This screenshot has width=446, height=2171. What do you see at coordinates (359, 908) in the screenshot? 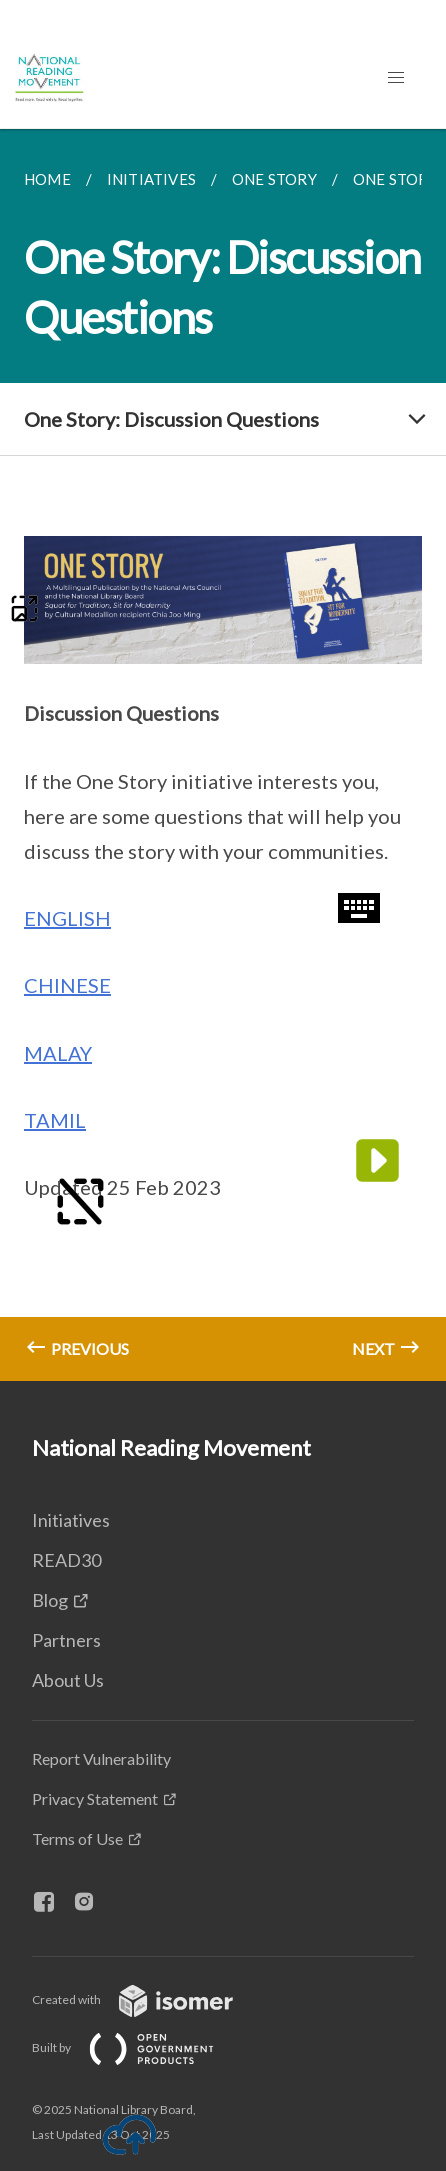
I see `open the on-screen keyboard` at bounding box center [359, 908].